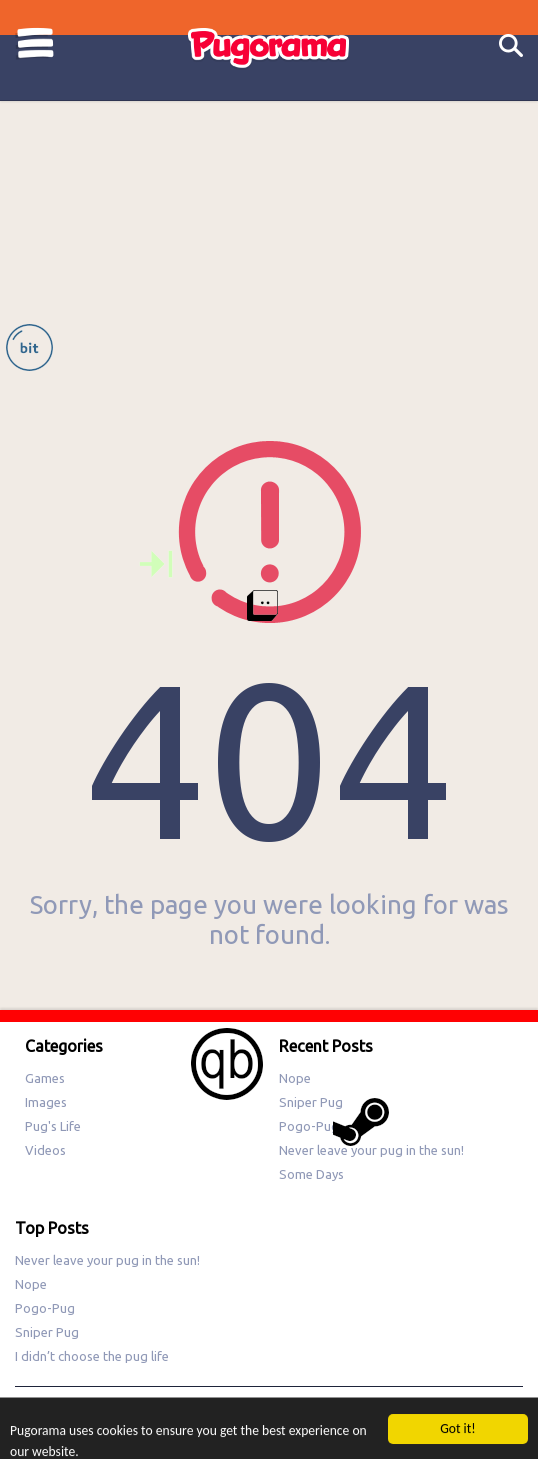 This screenshot has width=538, height=1459. What do you see at coordinates (361, 1122) in the screenshot?
I see `open the Steam gaming platform` at bounding box center [361, 1122].